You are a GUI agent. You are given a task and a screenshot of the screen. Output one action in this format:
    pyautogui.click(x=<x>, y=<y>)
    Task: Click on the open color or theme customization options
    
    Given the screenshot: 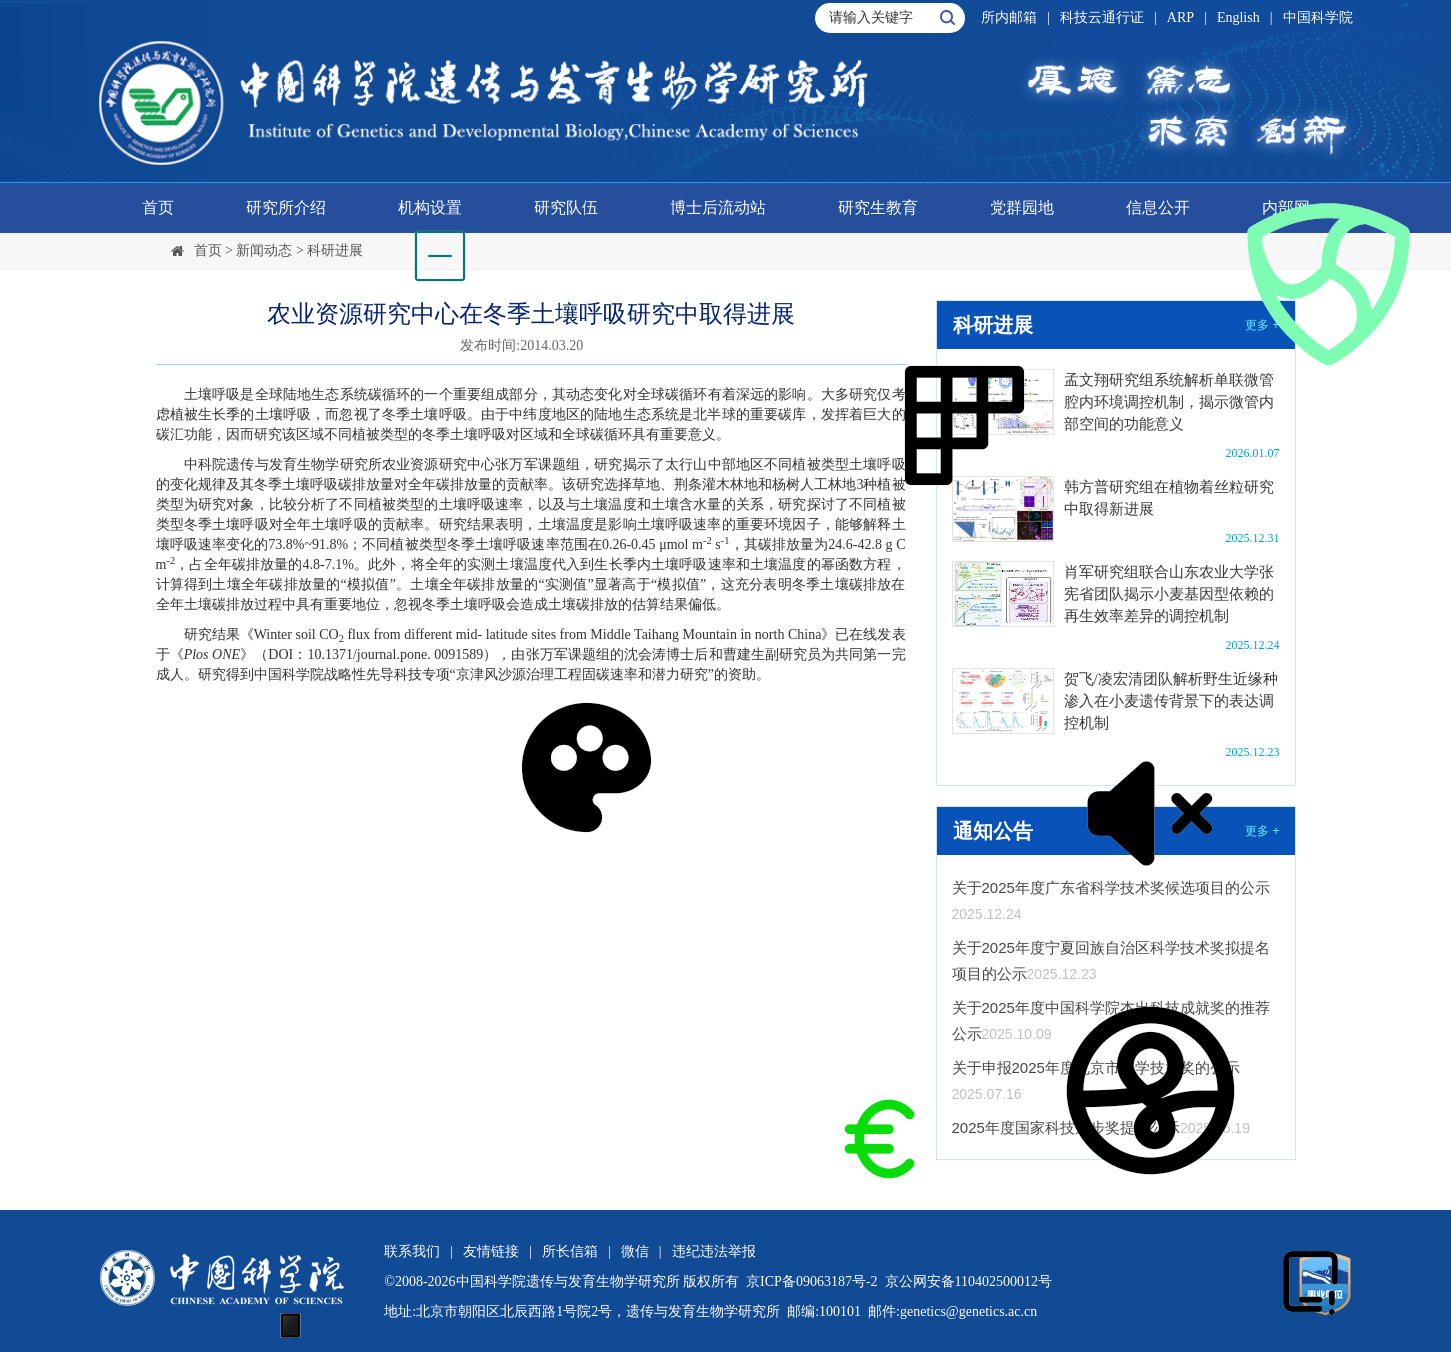 What is the action you would take?
    pyautogui.click(x=586, y=767)
    